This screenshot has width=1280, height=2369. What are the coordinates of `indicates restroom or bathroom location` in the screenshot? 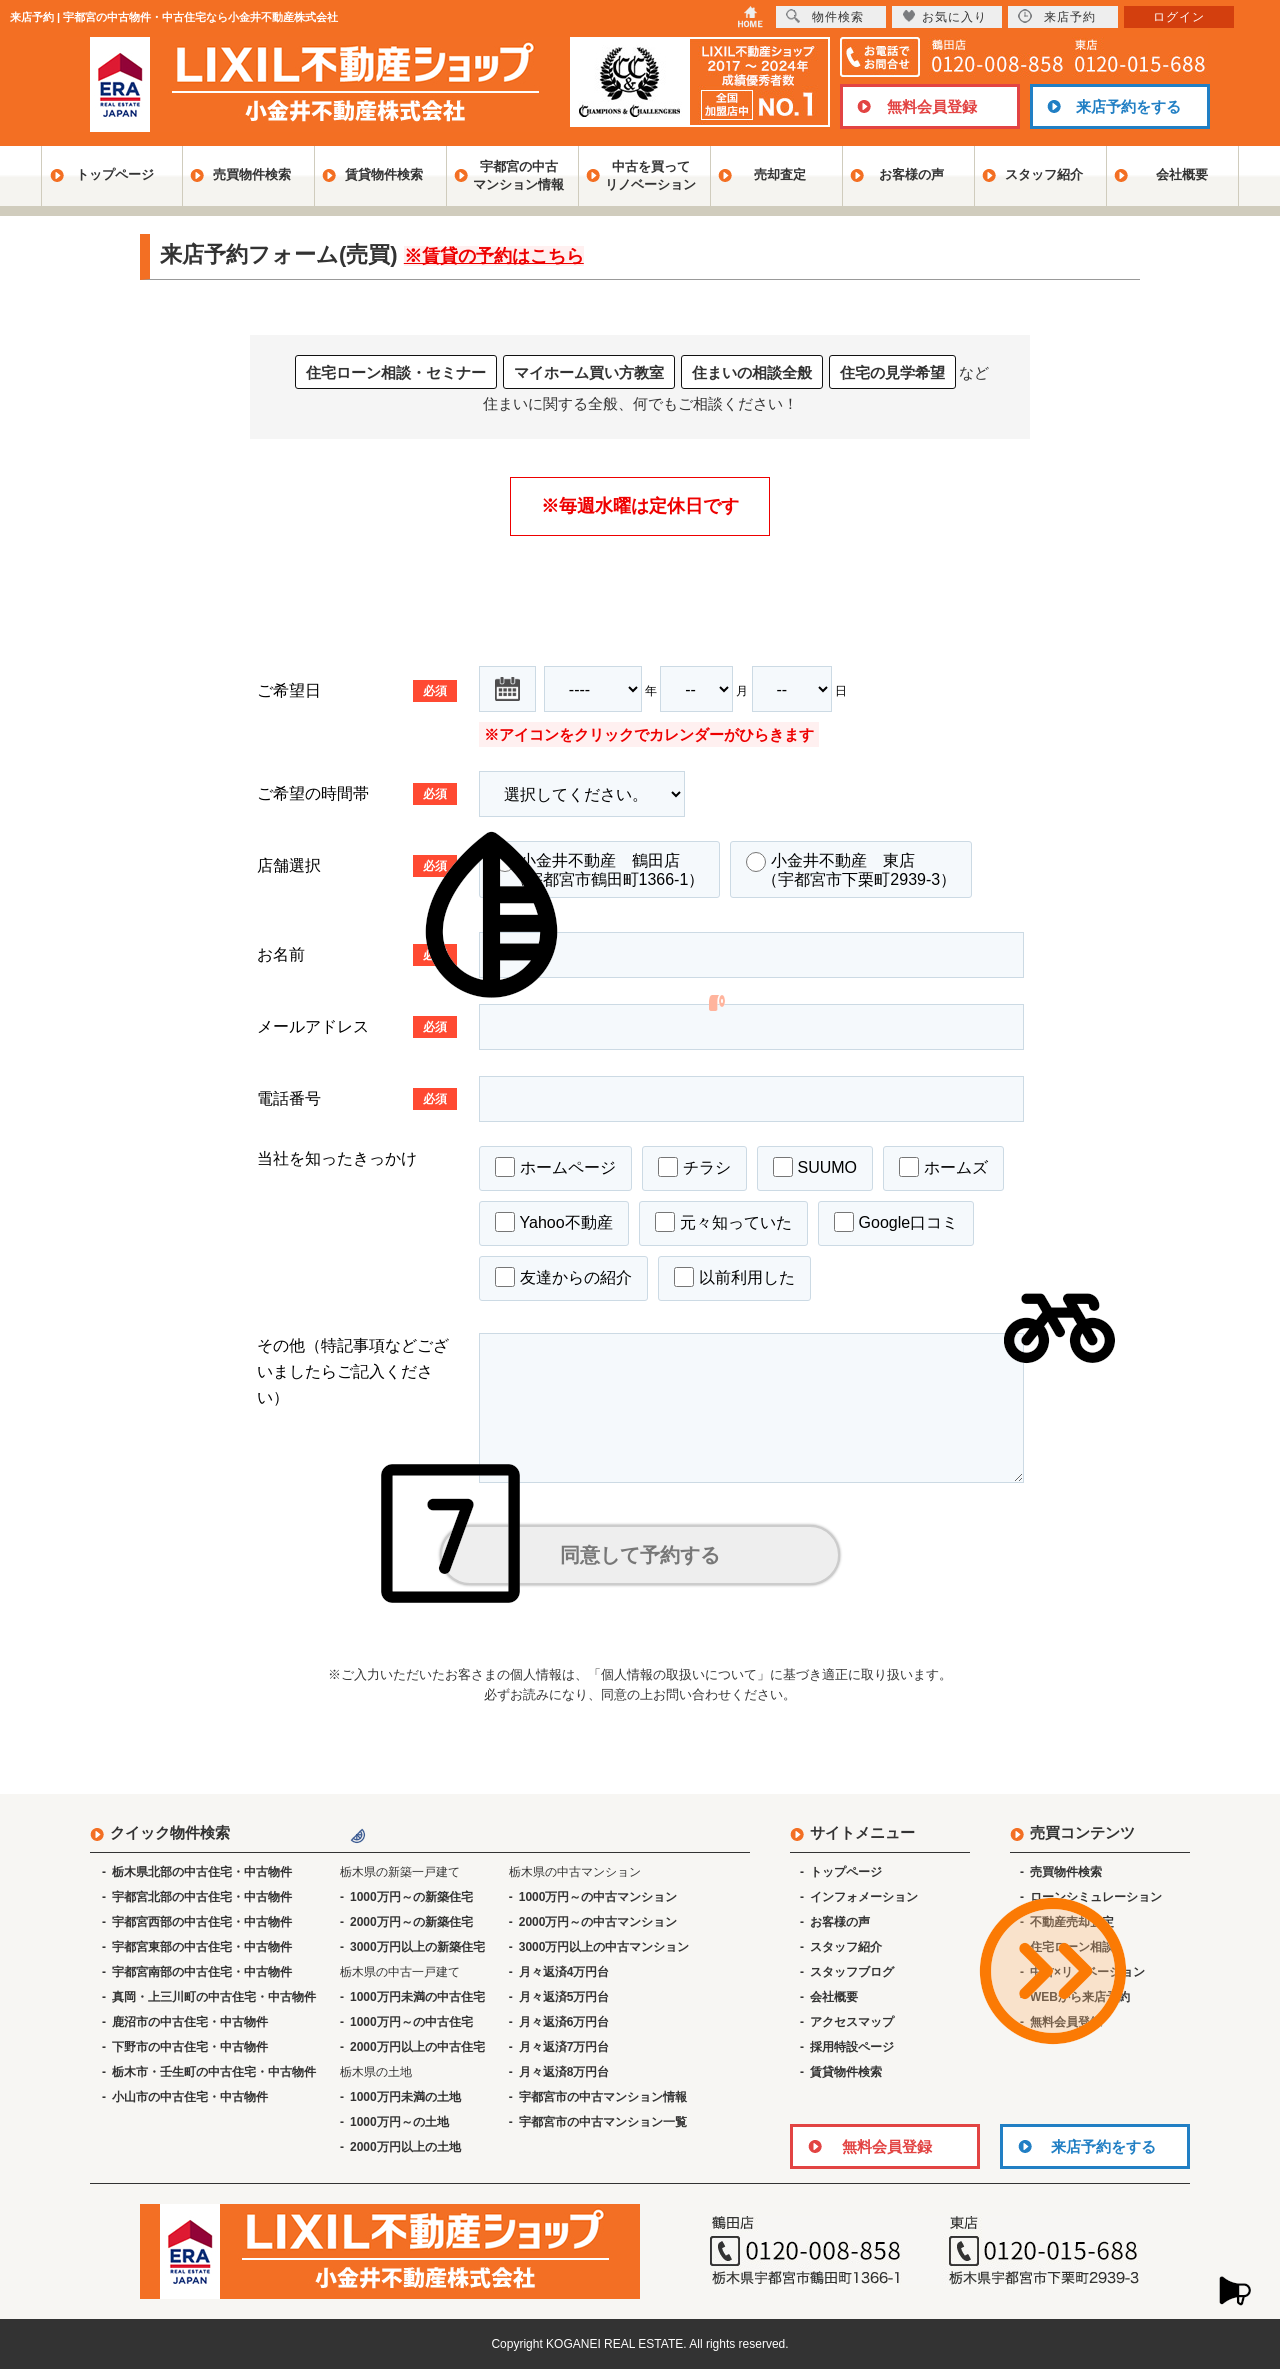 It's located at (717, 1002).